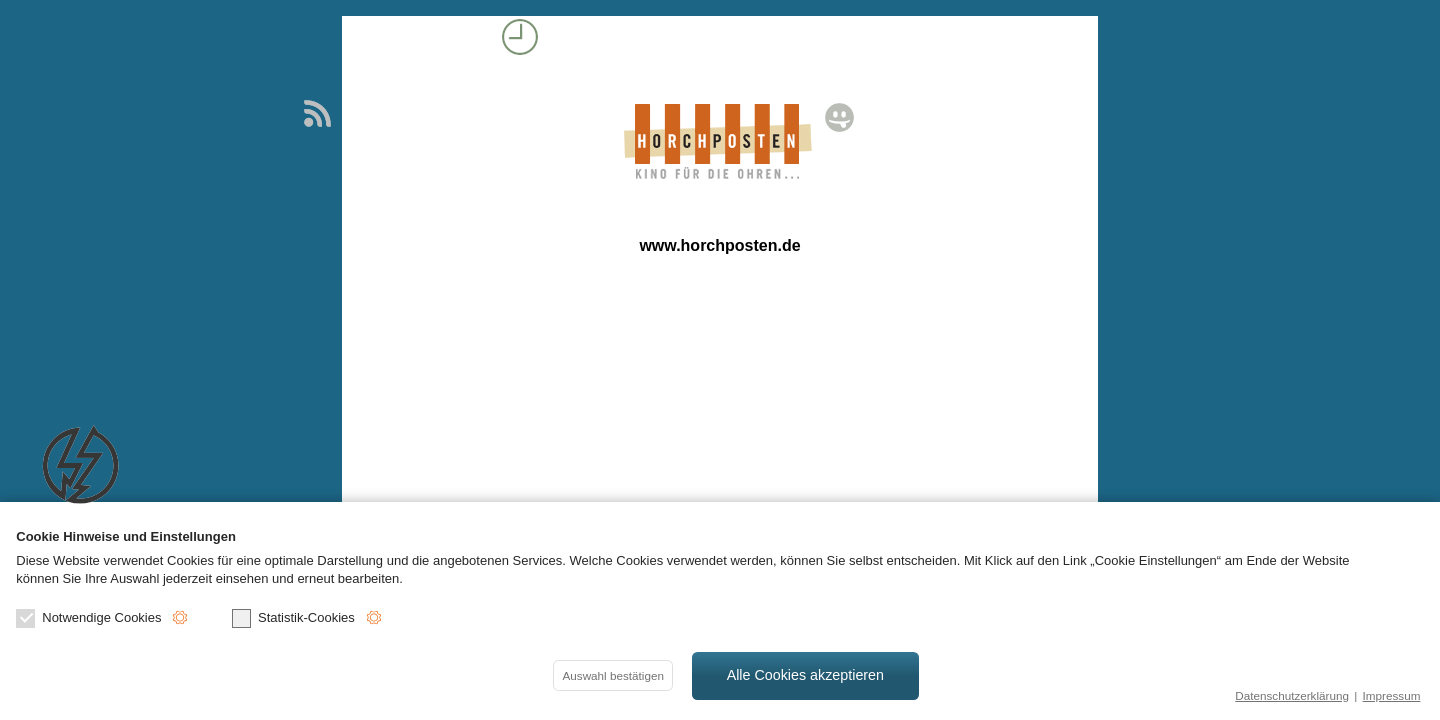 Image resolution: width=1440 pixels, height=720 pixels. What do you see at coordinates (839, 117) in the screenshot?
I see `emoji reaction showing playful or teasing mood` at bounding box center [839, 117].